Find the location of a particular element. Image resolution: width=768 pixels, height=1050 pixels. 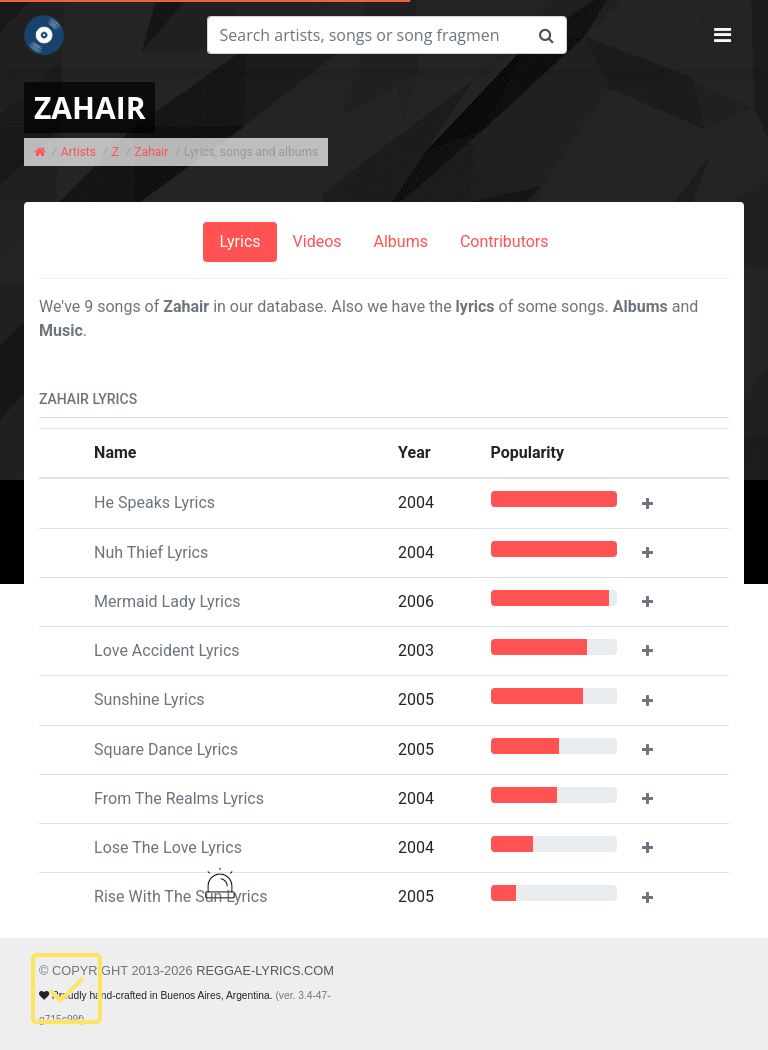

indicates an active alert or warning is located at coordinates (220, 886).